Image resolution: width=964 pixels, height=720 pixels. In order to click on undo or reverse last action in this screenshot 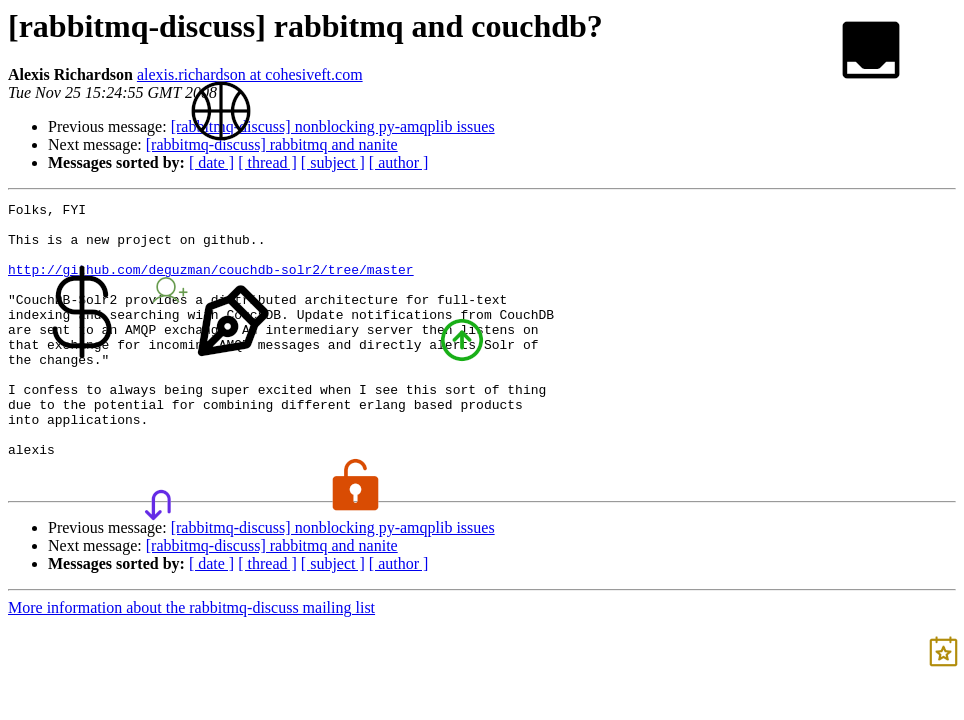, I will do `click(159, 505)`.